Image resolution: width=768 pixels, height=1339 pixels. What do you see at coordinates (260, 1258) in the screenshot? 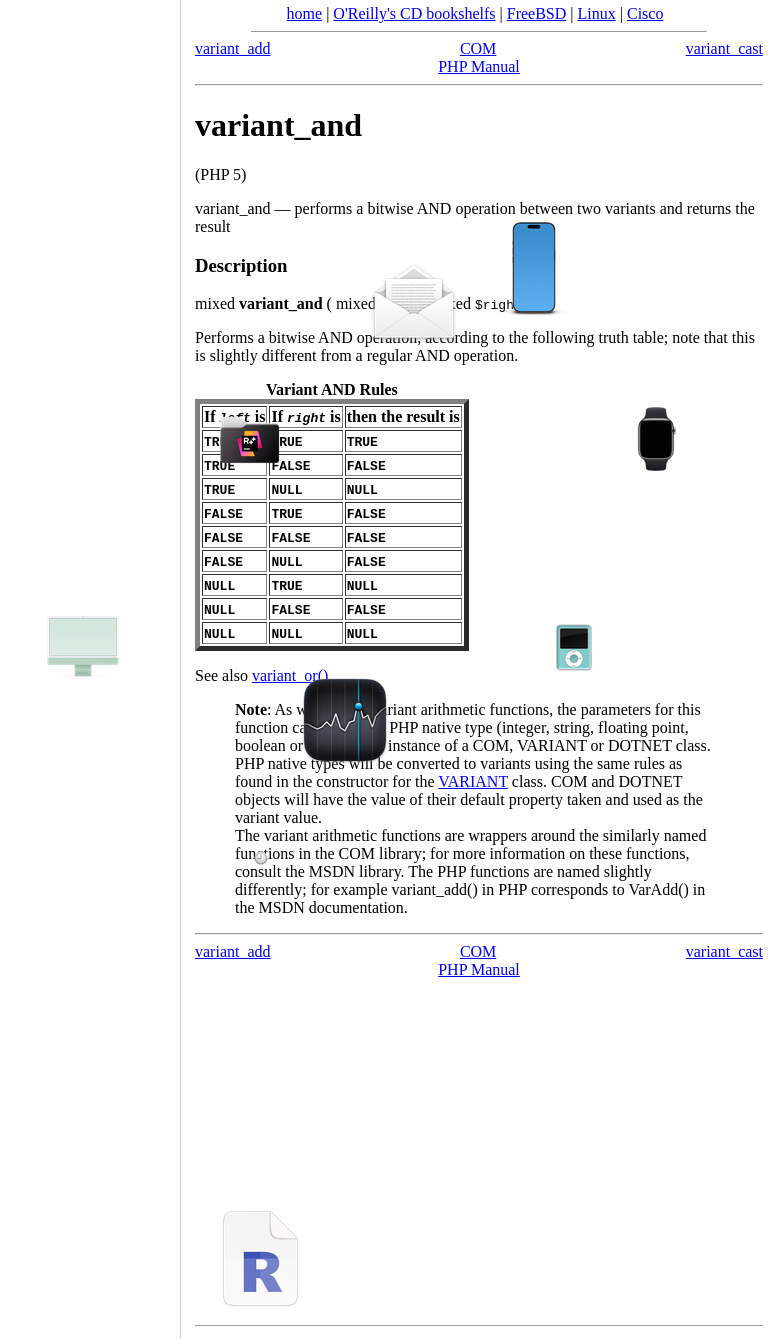
I see `an R programming language source file` at bounding box center [260, 1258].